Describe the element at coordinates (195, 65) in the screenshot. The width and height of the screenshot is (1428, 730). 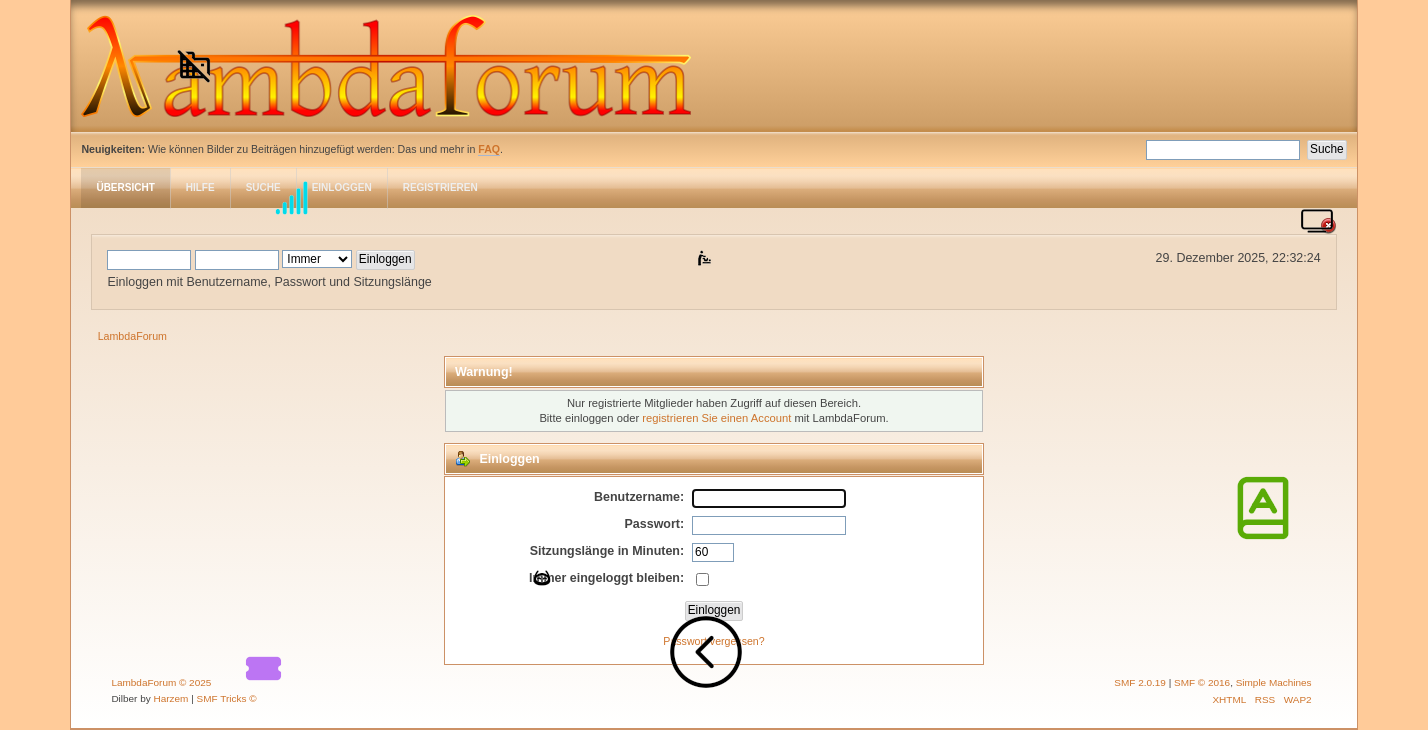
I see `indicates a website or domain is unavailable` at that location.